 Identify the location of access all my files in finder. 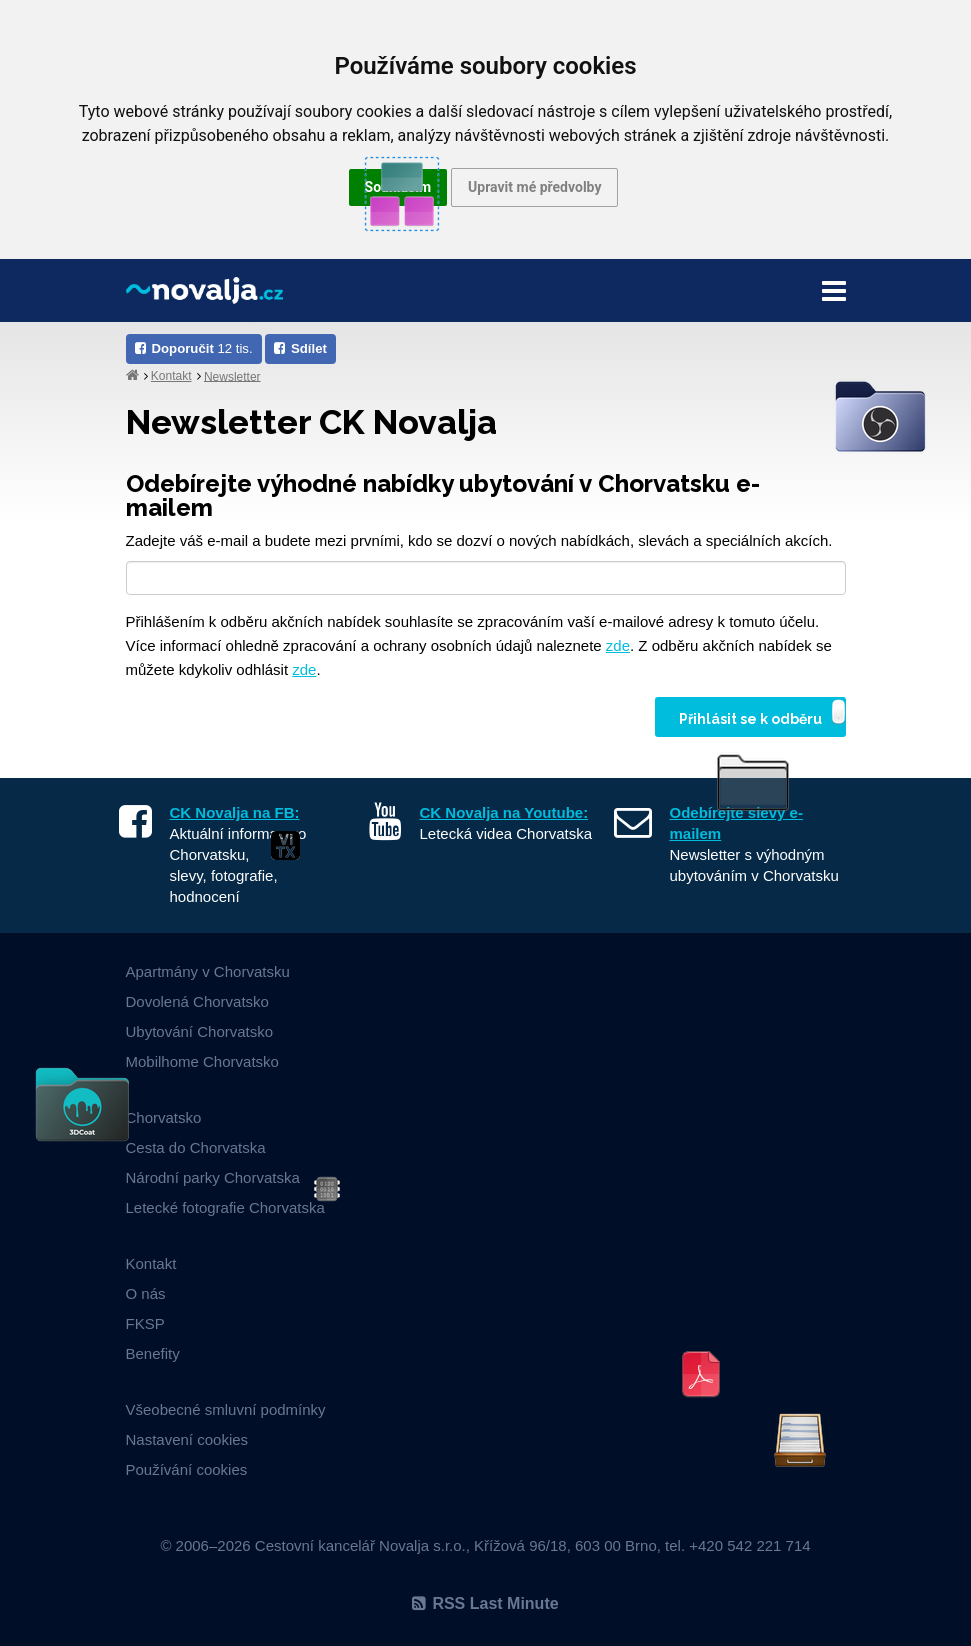
(800, 1441).